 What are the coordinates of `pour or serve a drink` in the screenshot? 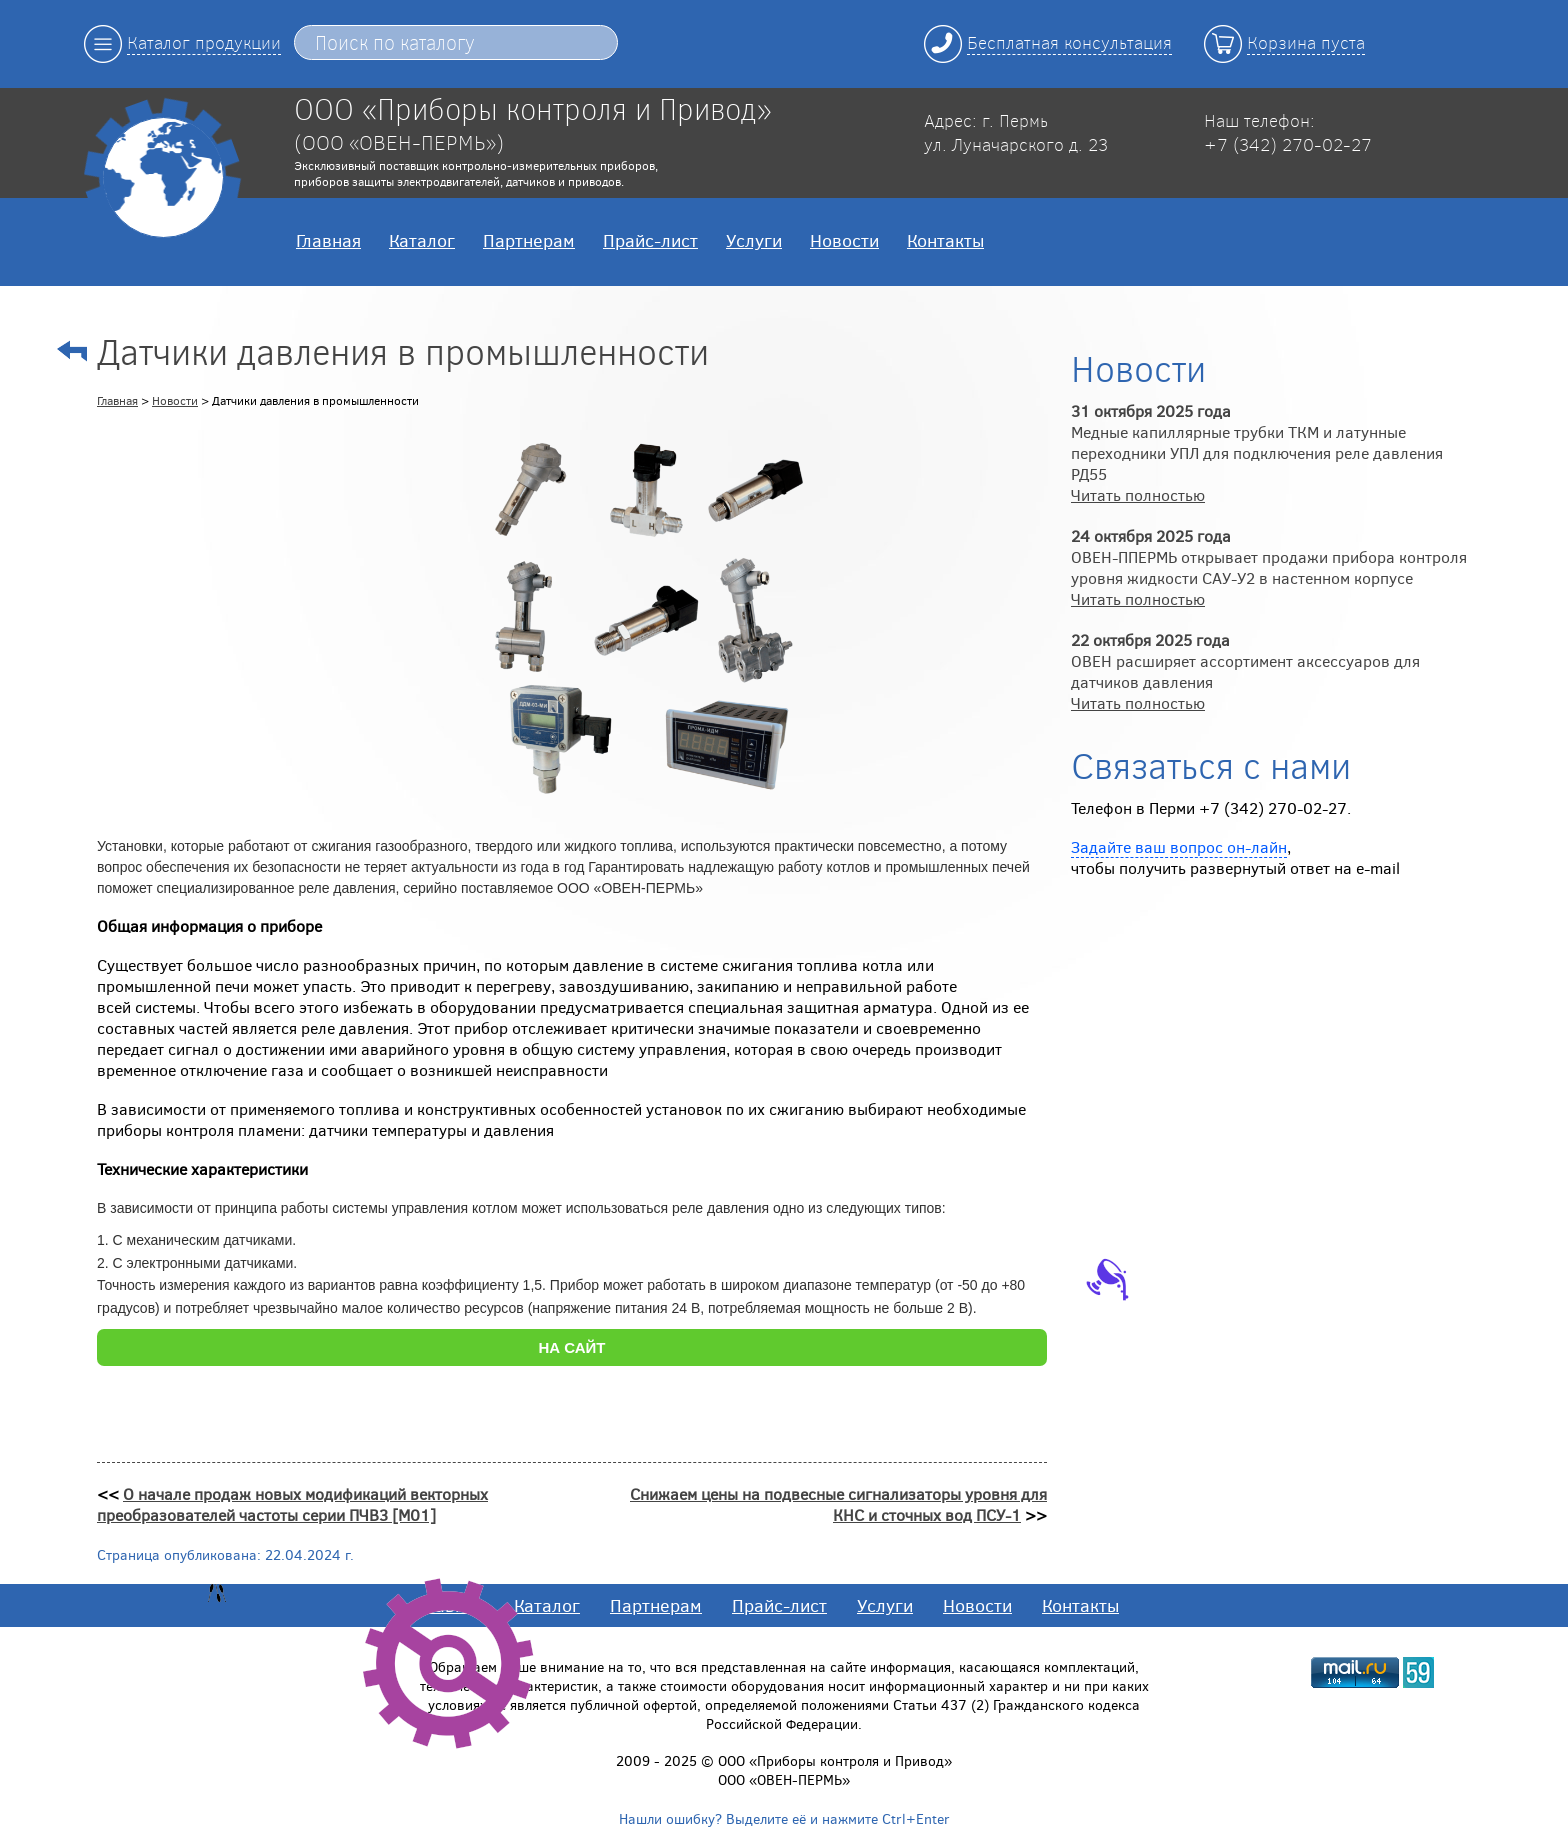 It's located at (1107, 1279).